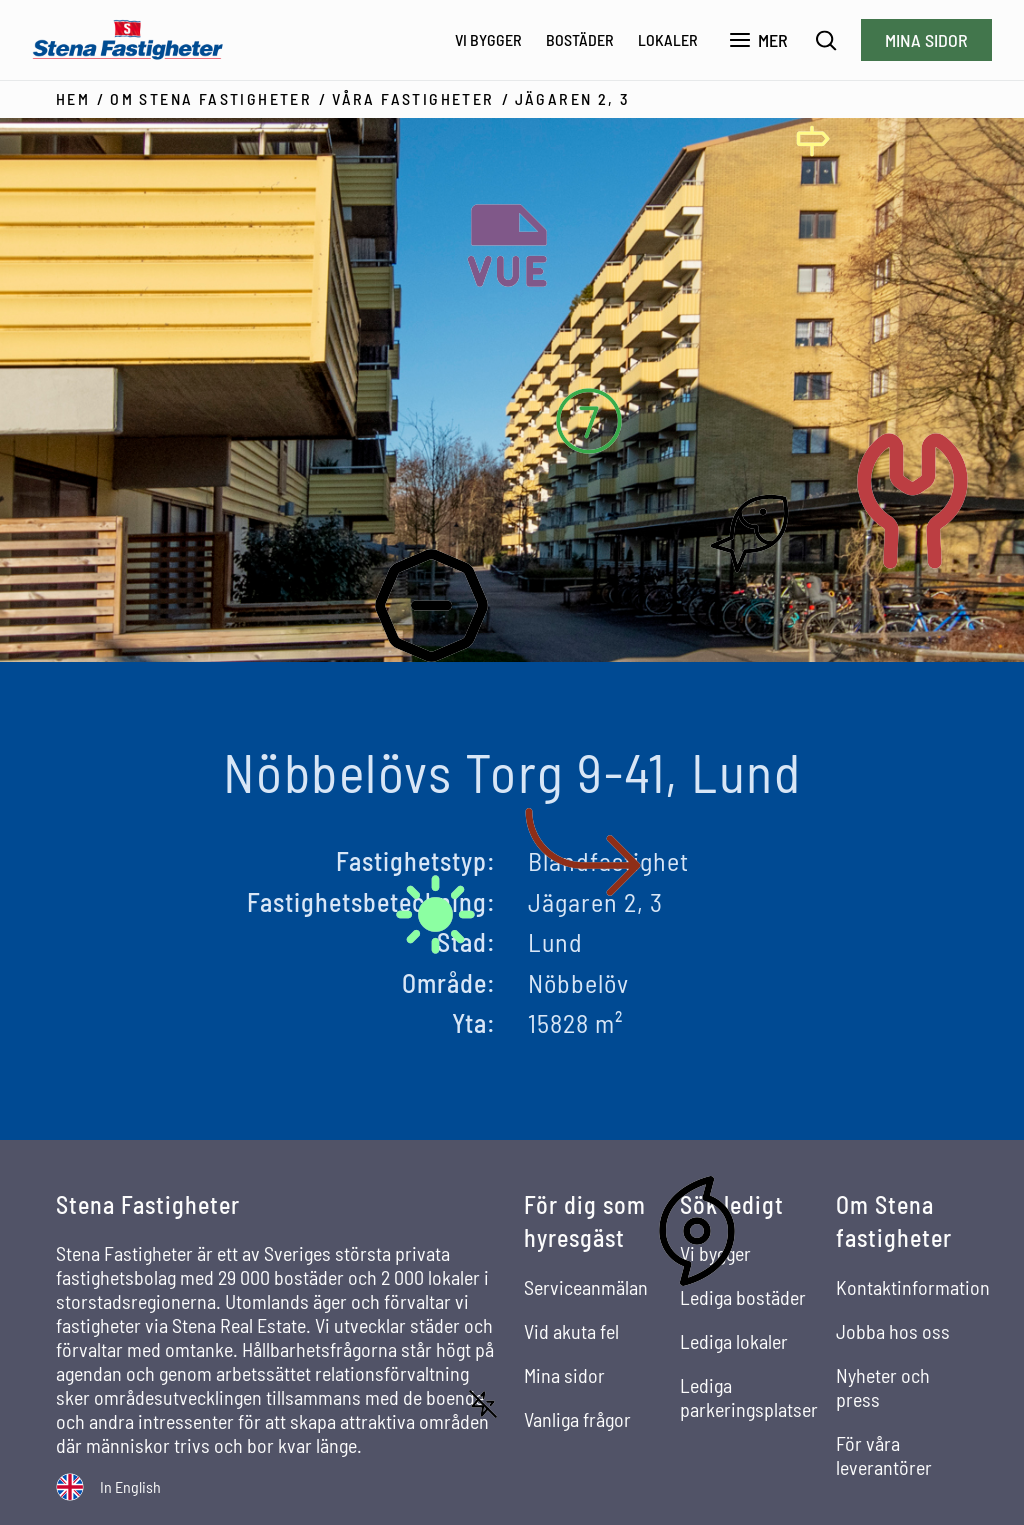 The height and width of the screenshot is (1525, 1024). What do you see at coordinates (697, 1231) in the screenshot?
I see `indicates hurricane or tropical storm warning` at bounding box center [697, 1231].